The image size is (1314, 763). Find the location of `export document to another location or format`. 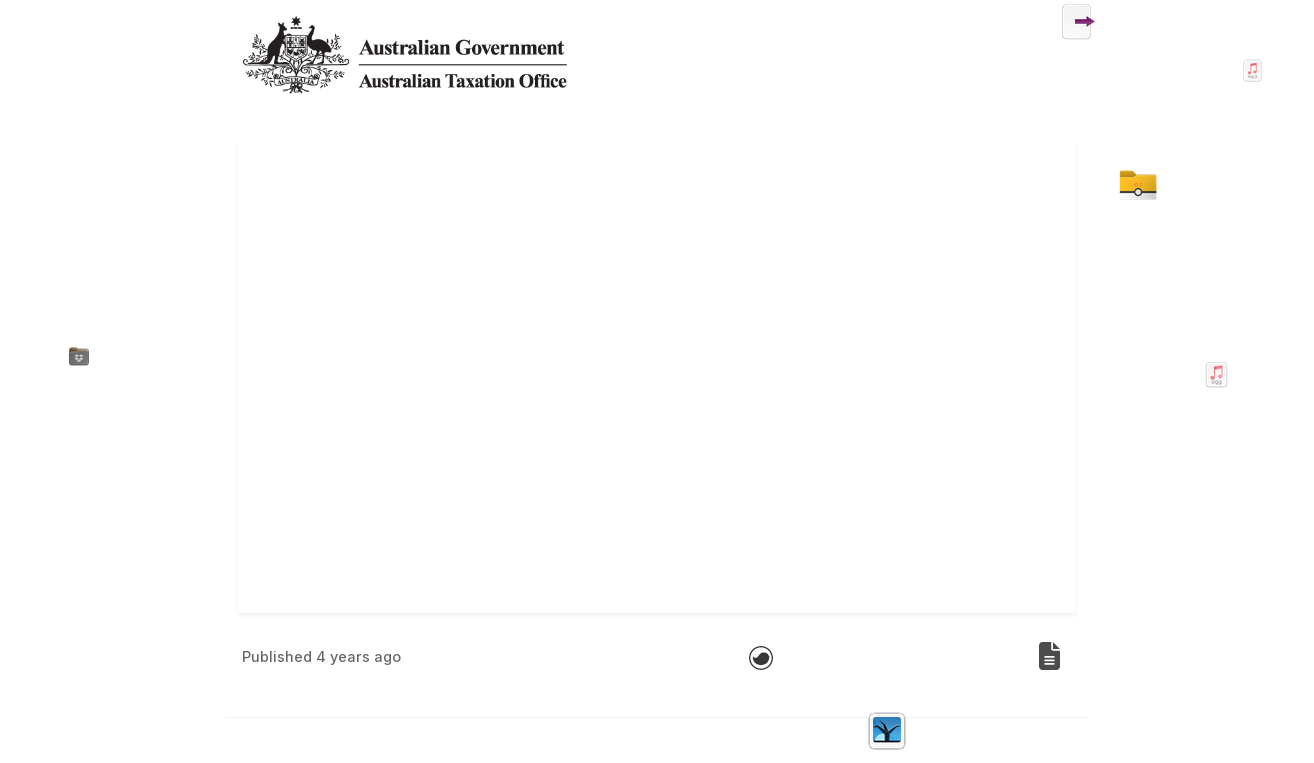

export document to another location or format is located at coordinates (1076, 21).